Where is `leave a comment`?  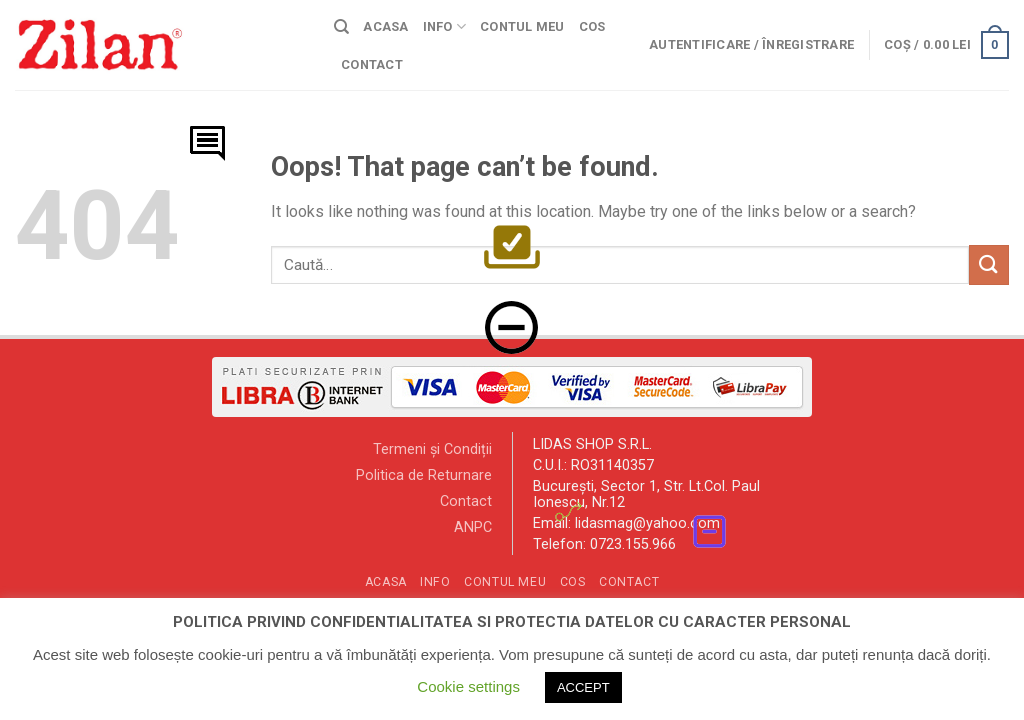 leave a comment is located at coordinates (207, 143).